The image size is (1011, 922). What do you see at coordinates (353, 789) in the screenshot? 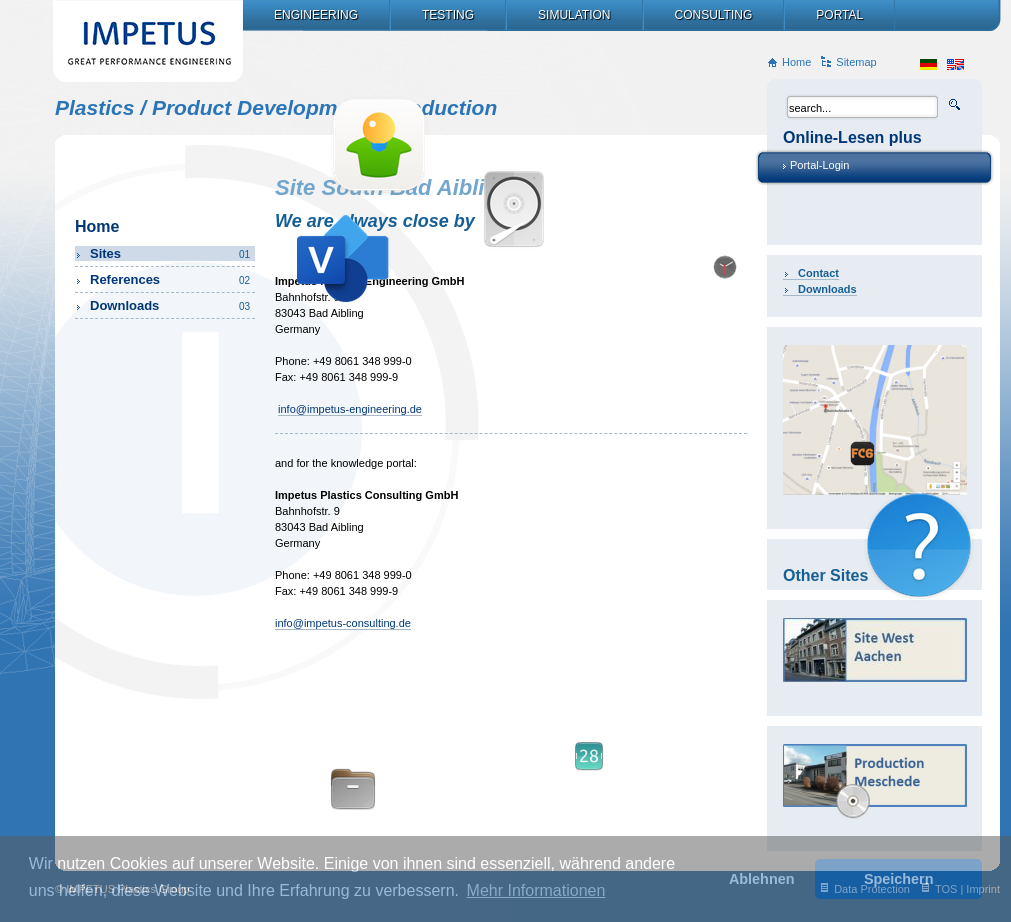
I see `open the file manager application` at bounding box center [353, 789].